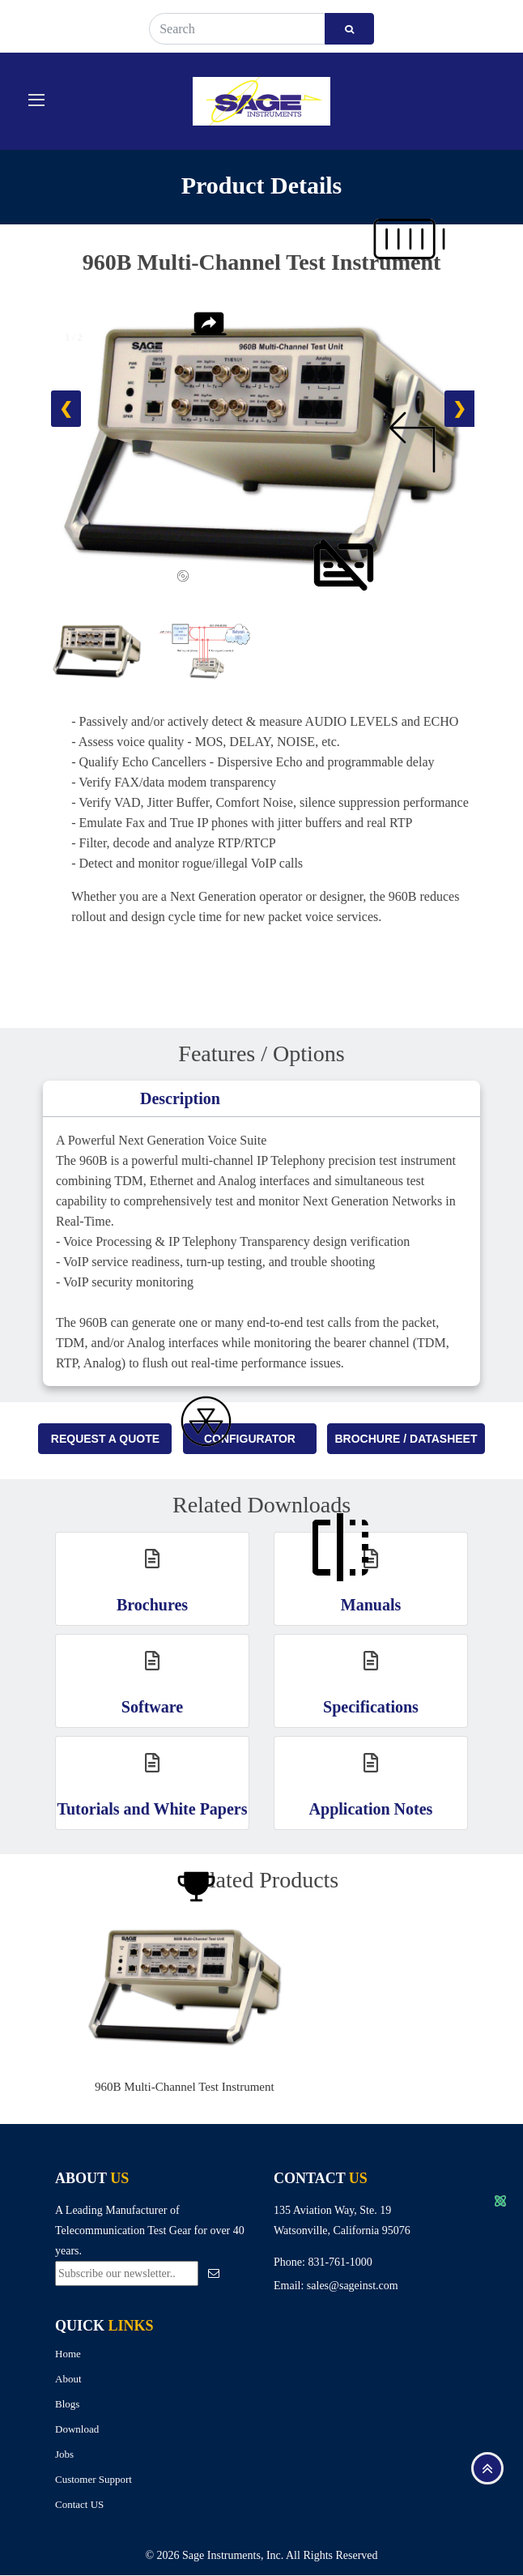 This screenshot has width=523, height=2576. Describe the element at coordinates (408, 239) in the screenshot. I see `indicates battery is fully charged` at that location.